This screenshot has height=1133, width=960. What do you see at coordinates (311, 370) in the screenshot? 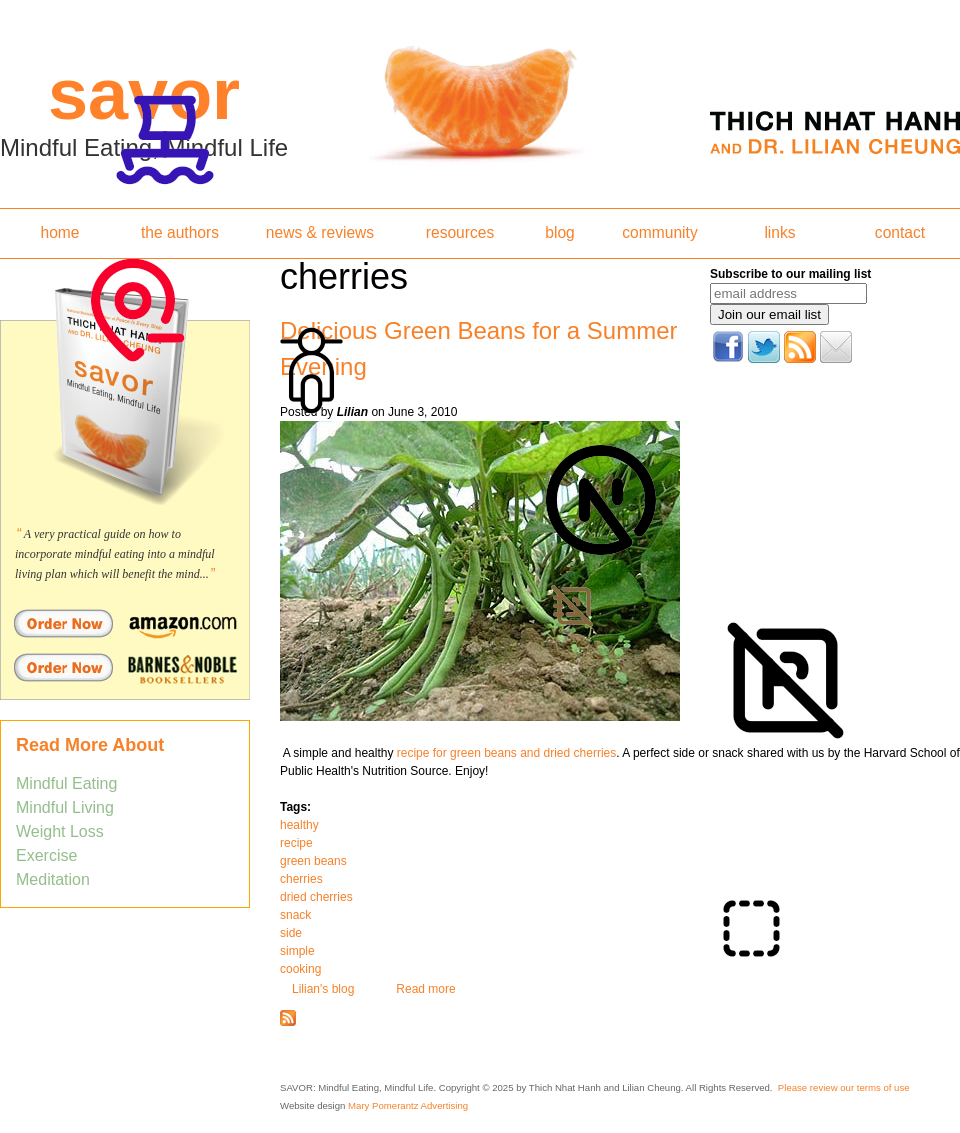
I see `select moped or scooter as transportation mode` at bounding box center [311, 370].